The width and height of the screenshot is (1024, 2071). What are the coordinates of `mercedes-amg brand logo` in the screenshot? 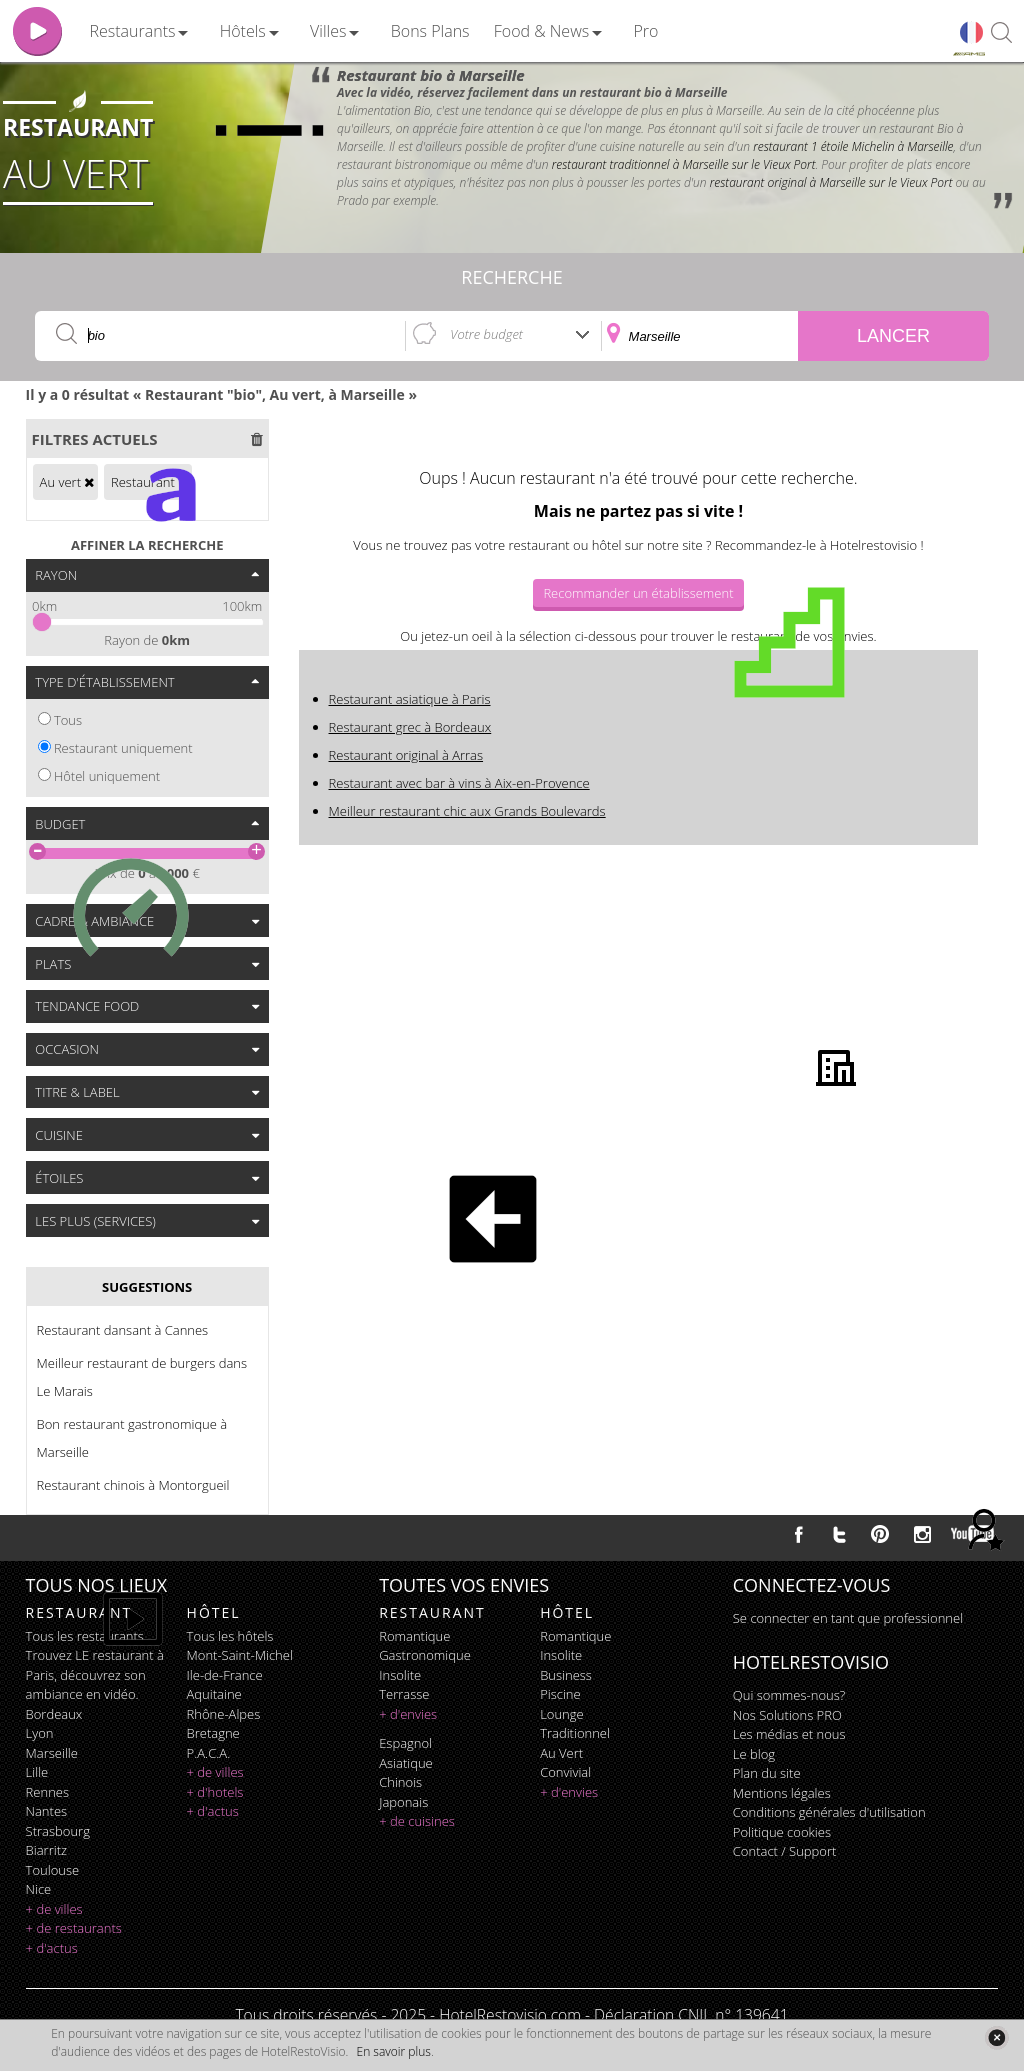 It's located at (969, 54).